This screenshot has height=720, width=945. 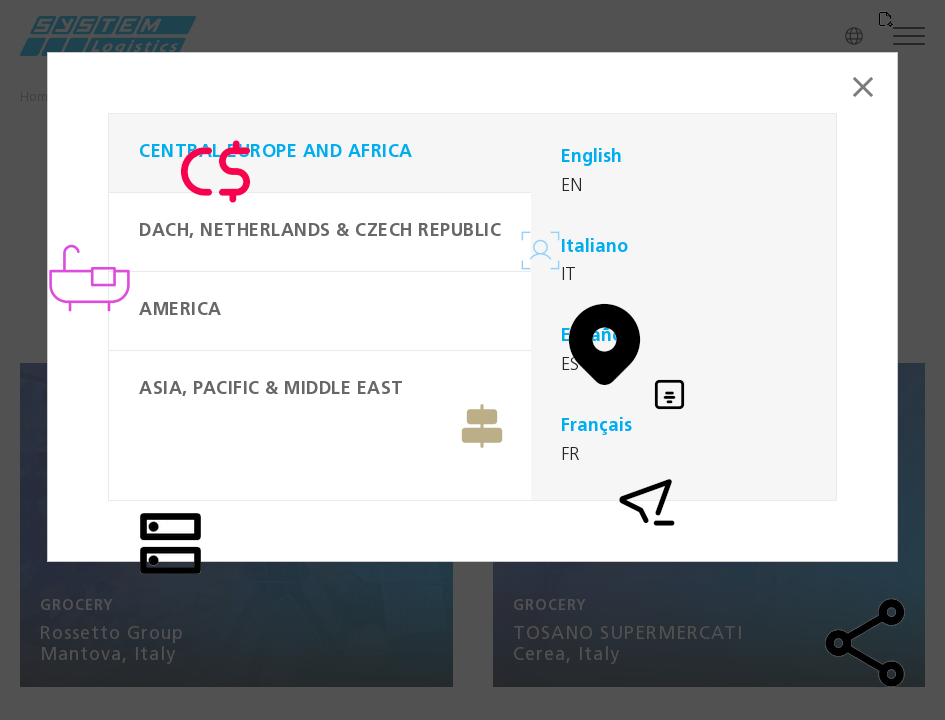 I want to click on align content to bottom center of container, so click(x=669, y=394).